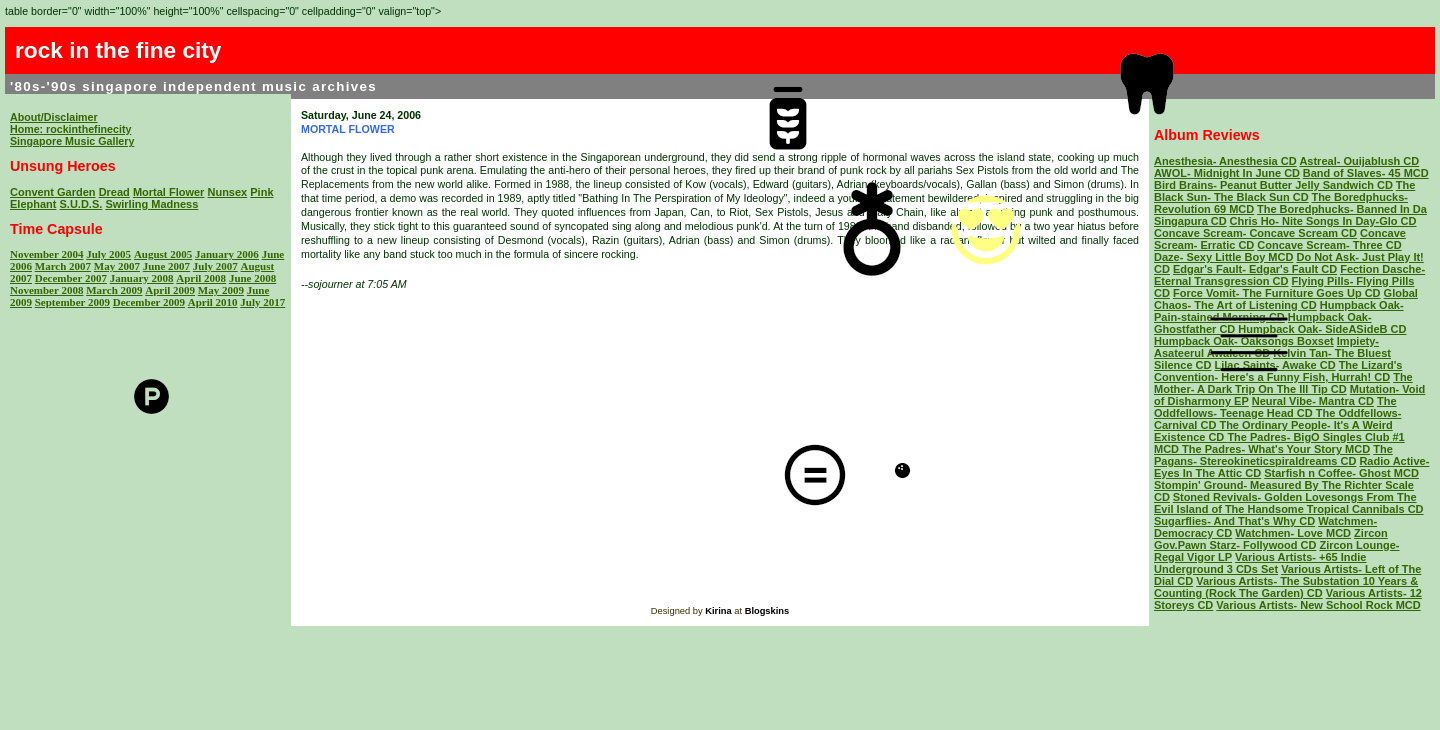 This screenshot has width=1440, height=730. I want to click on indicates creative commons no derivatives license, so click(815, 475).